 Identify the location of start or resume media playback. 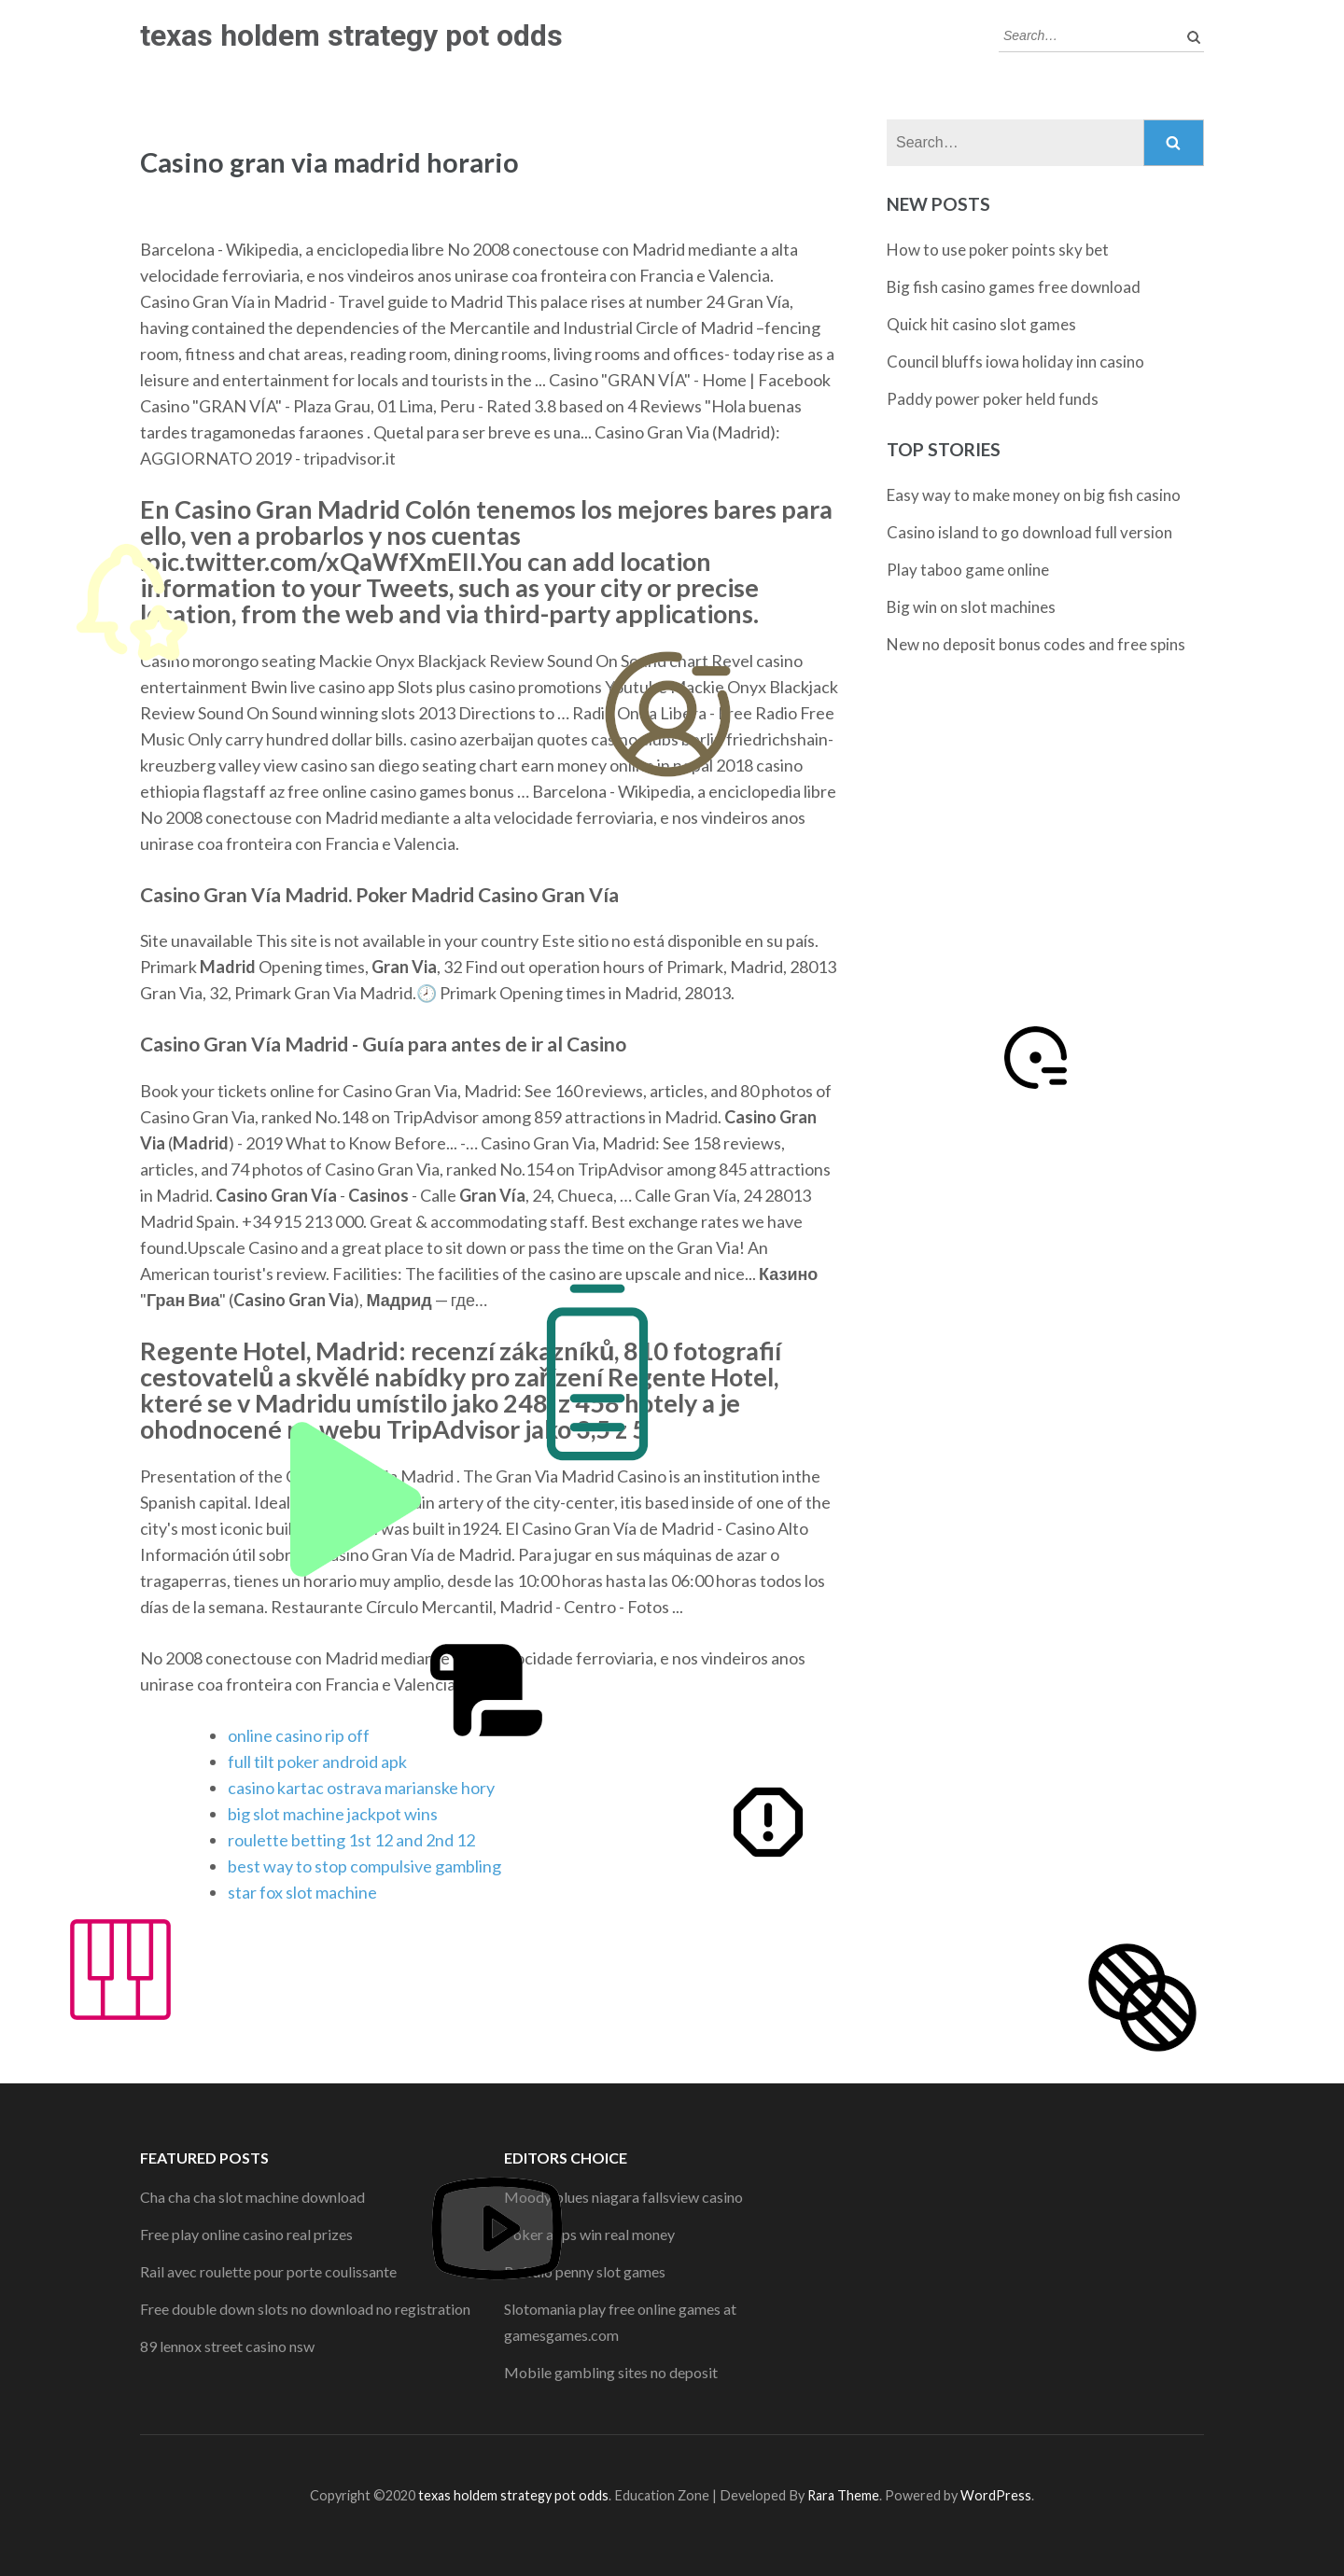
(338, 1499).